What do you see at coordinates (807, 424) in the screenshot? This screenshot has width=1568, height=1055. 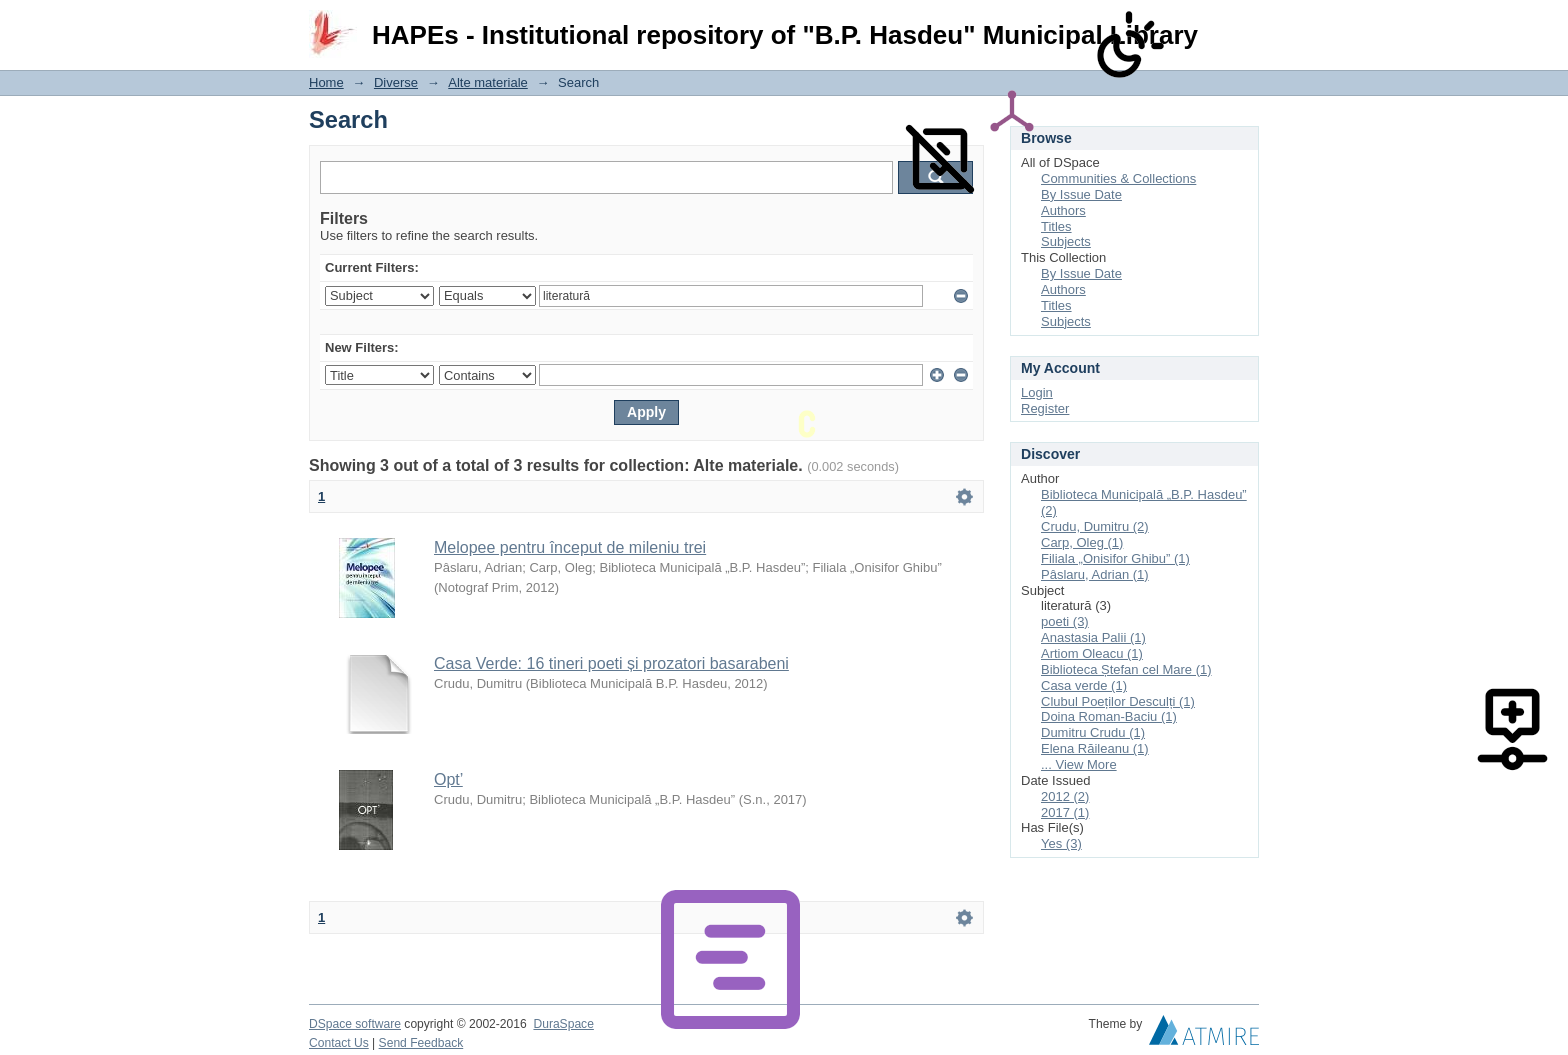 I see `indicates a "C" grade or rating` at bounding box center [807, 424].